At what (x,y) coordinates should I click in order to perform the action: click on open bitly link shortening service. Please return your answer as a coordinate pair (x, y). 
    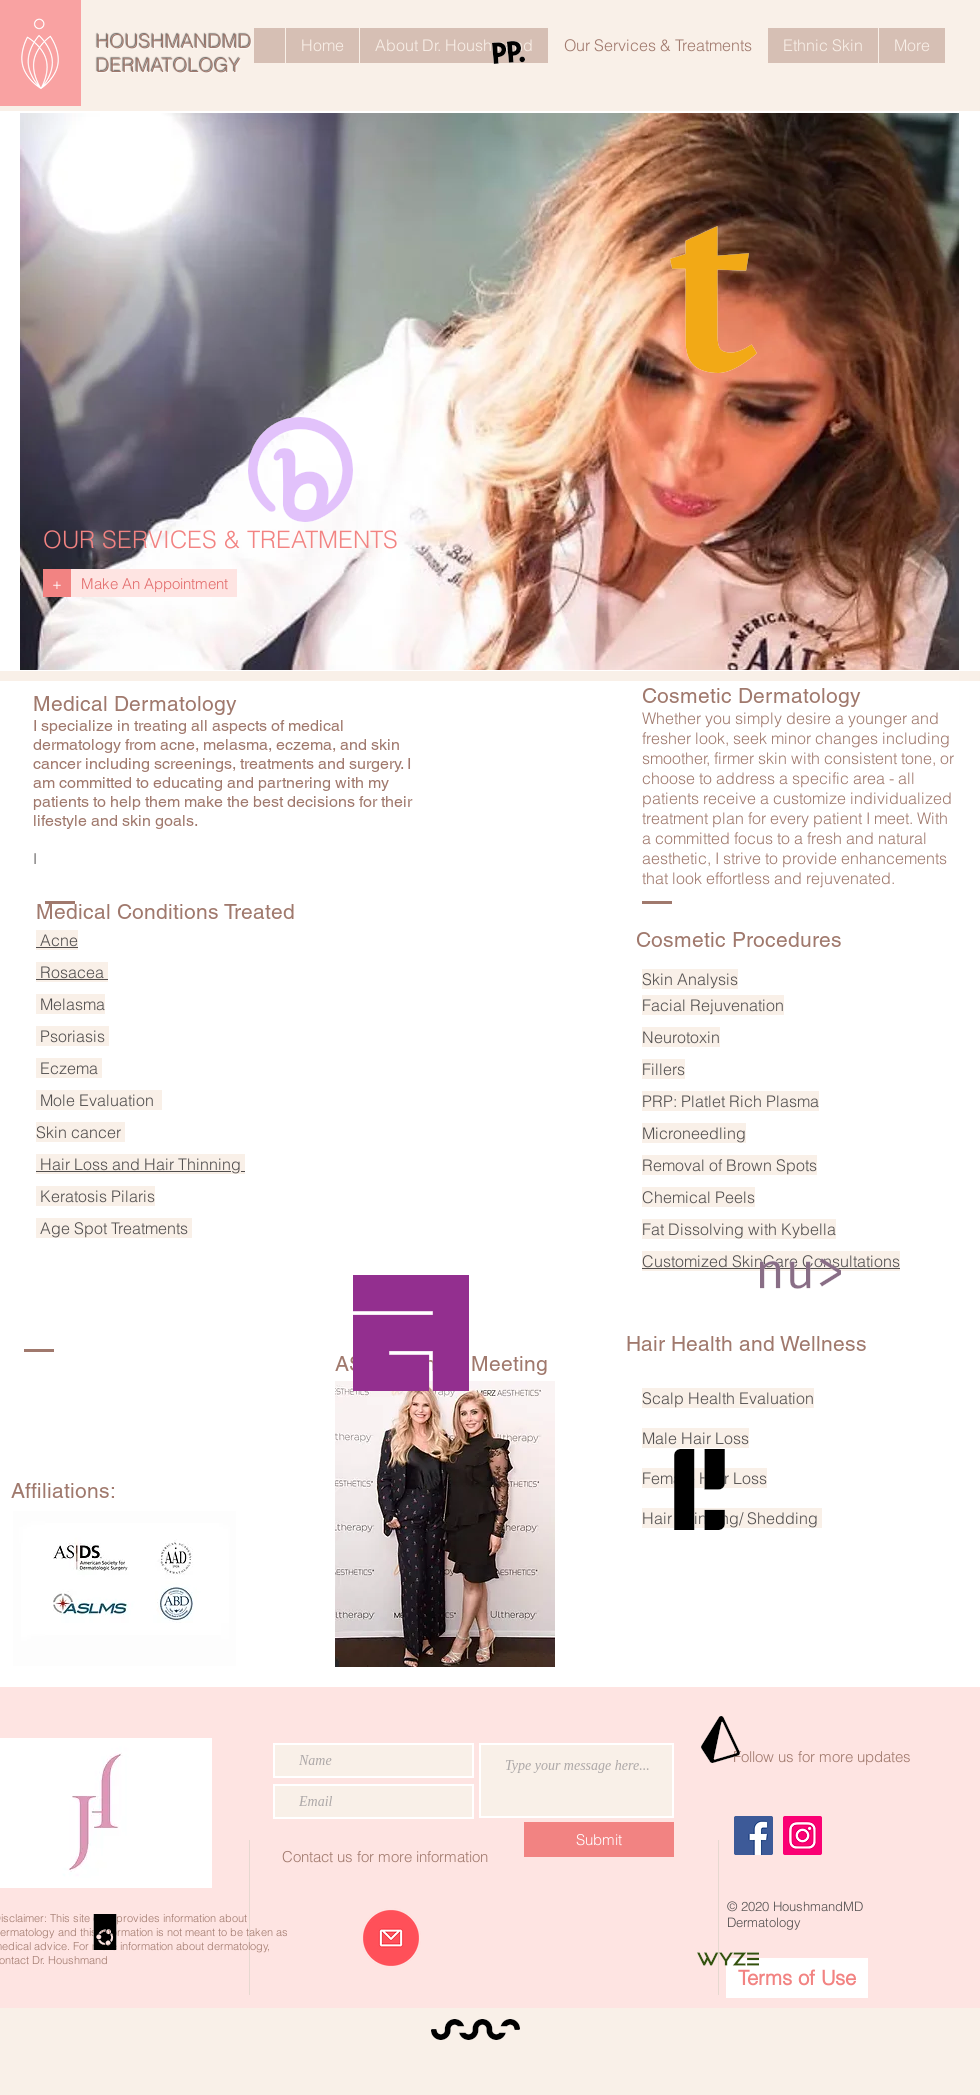
    Looking at the image, I should click on (300, 469).